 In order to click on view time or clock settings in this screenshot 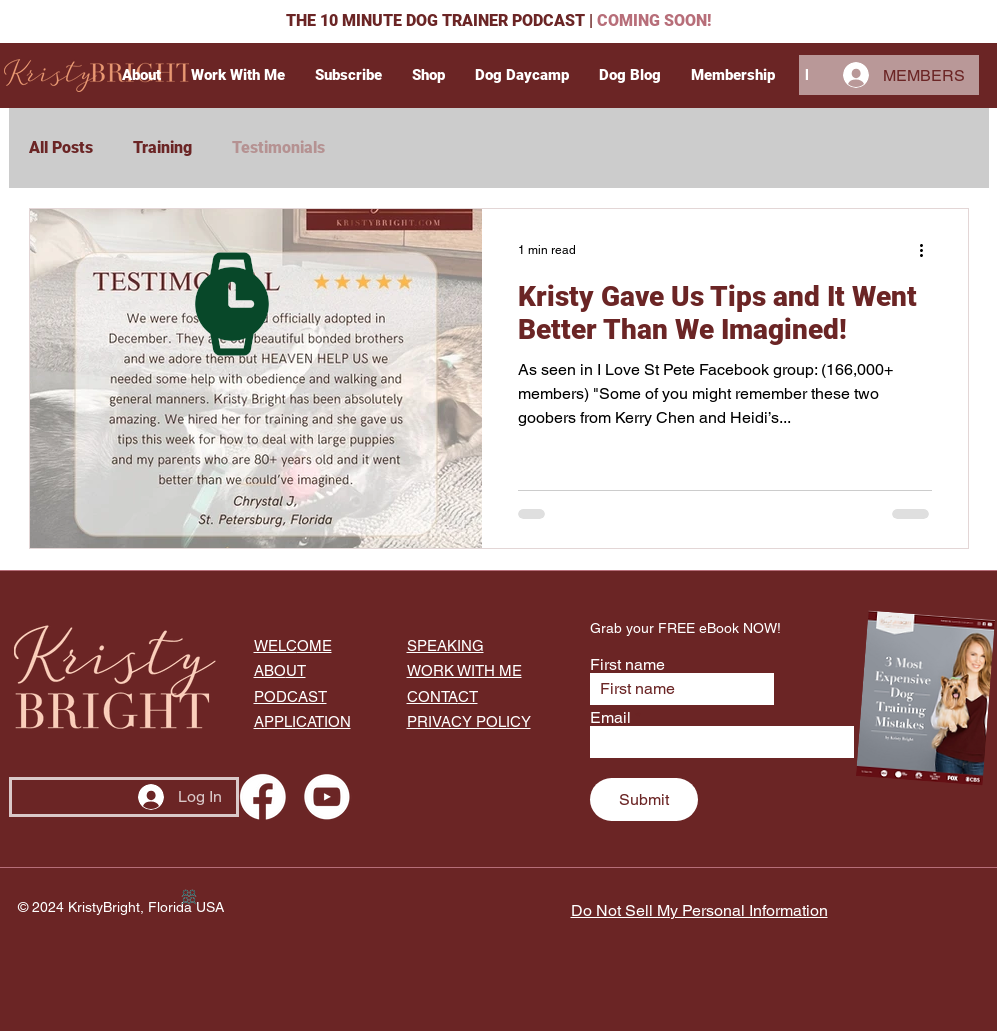, I will do `click(232, 304)`.